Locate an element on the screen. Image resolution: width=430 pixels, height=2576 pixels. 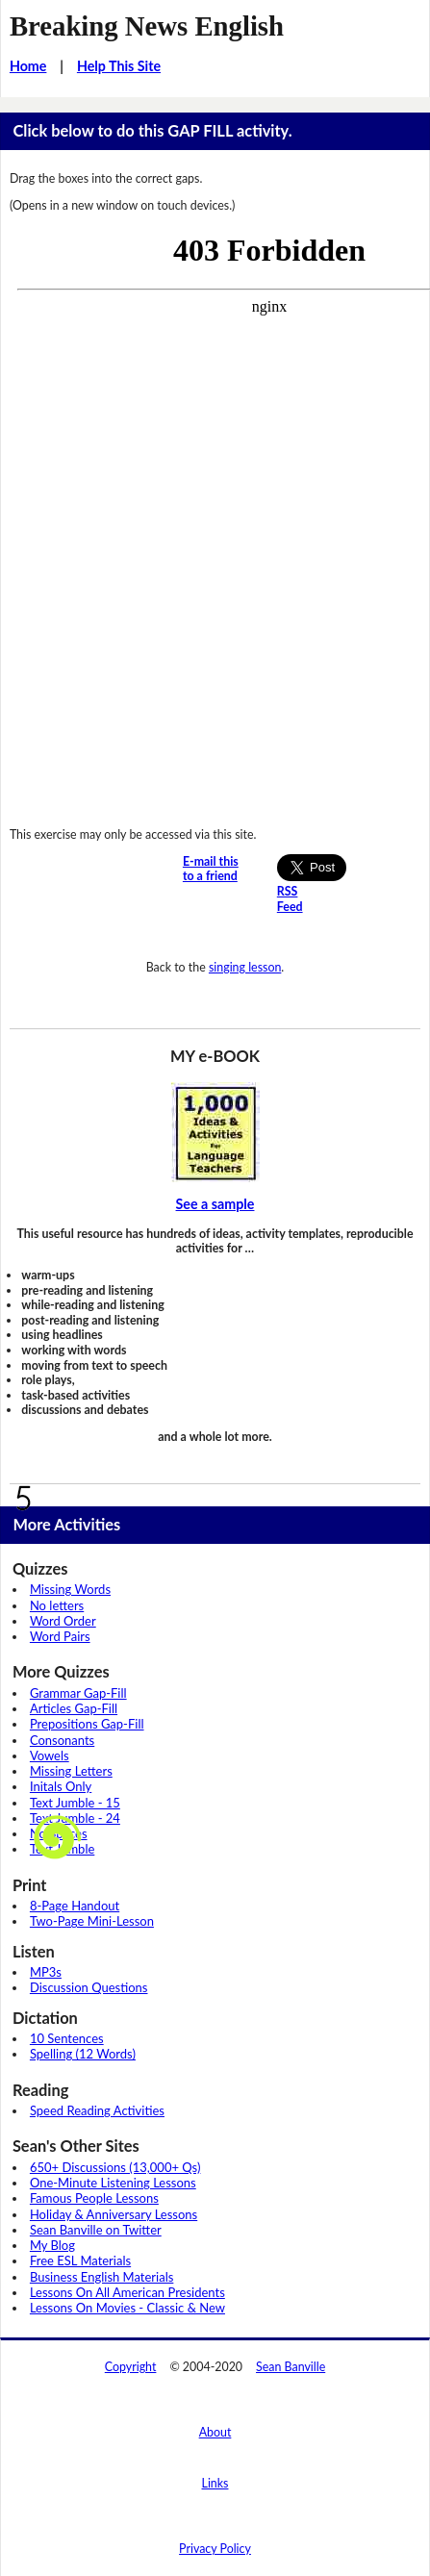
indicates loading or processing content is located at coordinates (55, 1836).